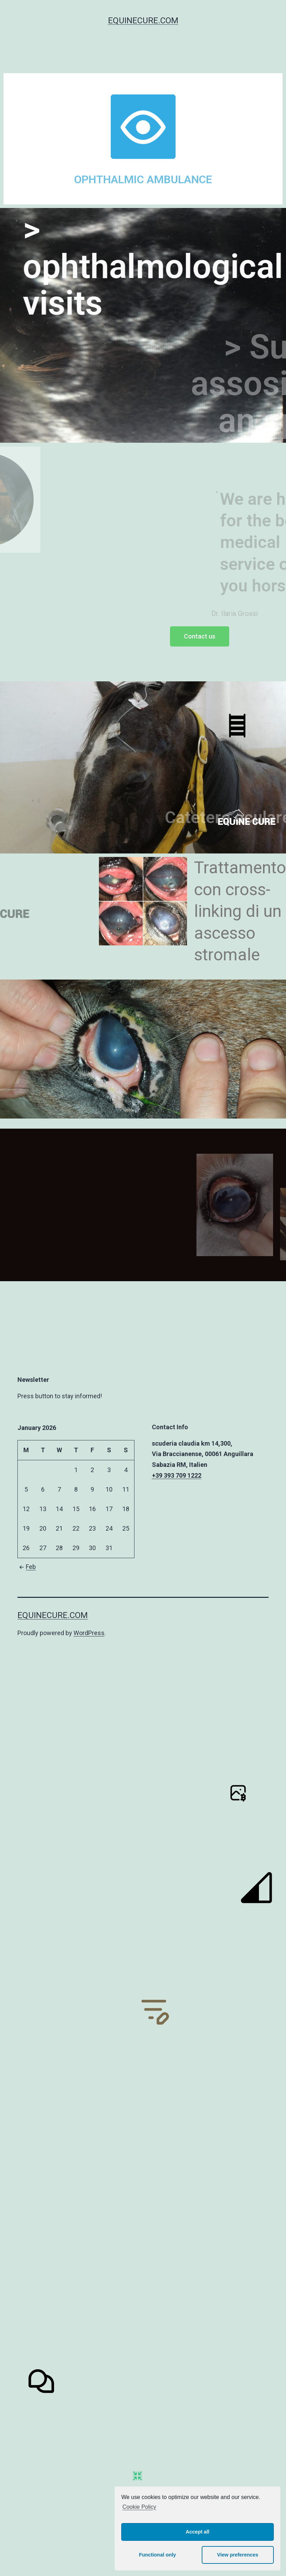 The height and width of the screenshot is (2576, 286). Describe the element at coordinates (137, 2476) in the screenshot. I see `exit fullscreen mode` at that location.